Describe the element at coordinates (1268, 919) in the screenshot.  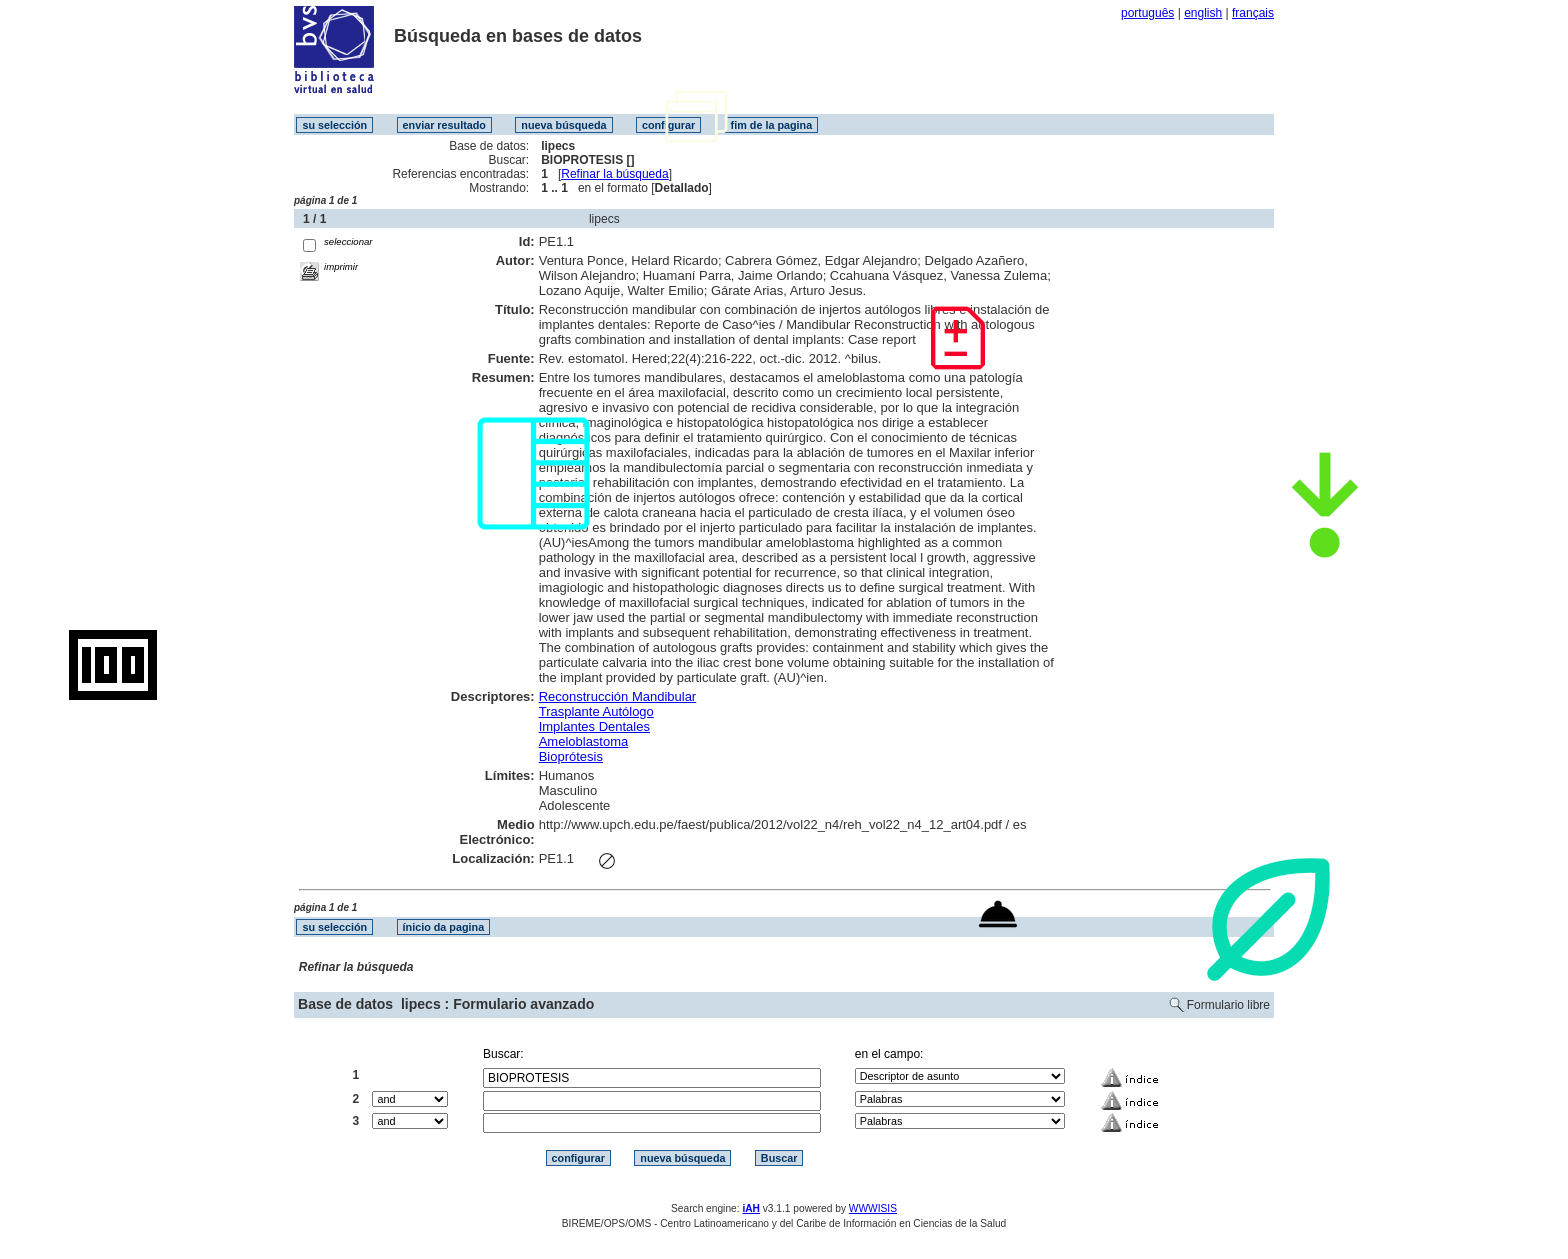
I see `indicates eco-friendly or sustainable option` at that location.